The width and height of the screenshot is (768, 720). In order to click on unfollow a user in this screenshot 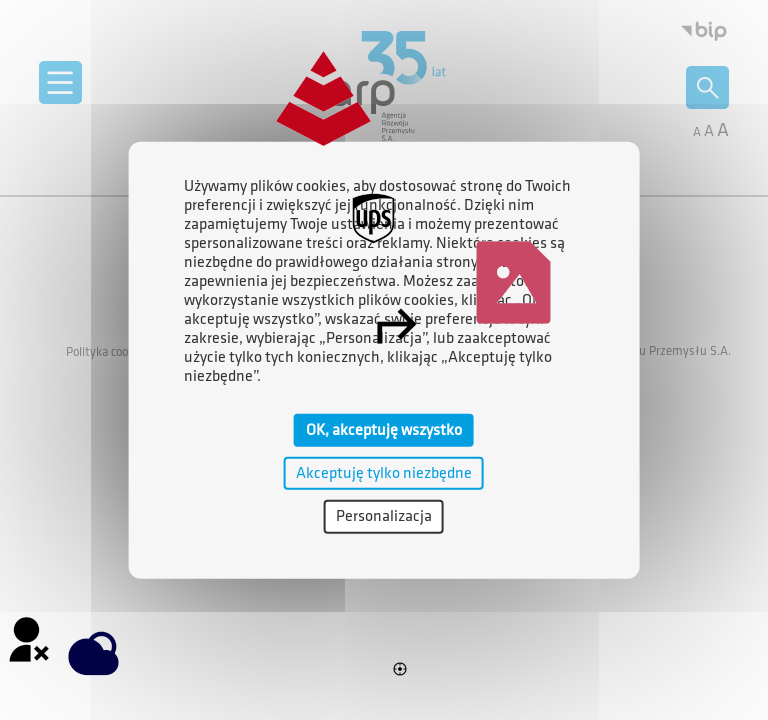, I will do `click(26, 640)`.